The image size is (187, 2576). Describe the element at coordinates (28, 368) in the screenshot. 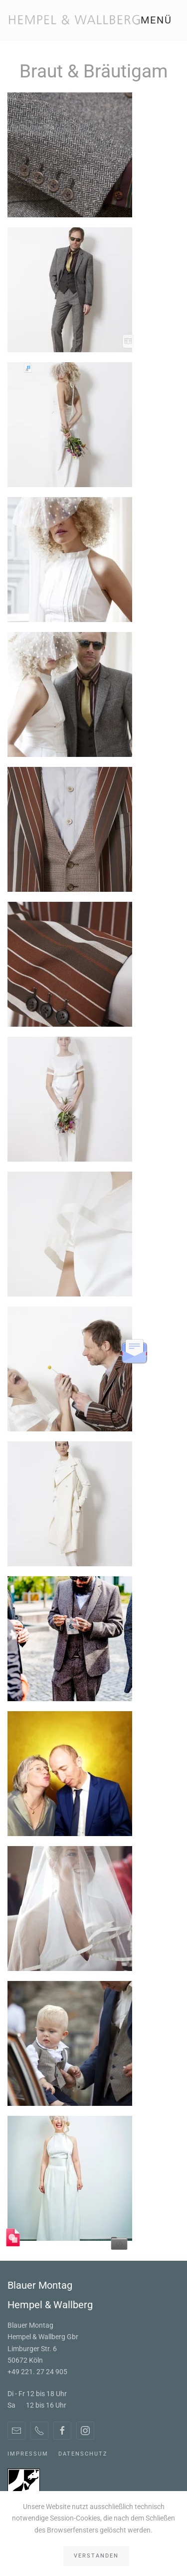

I see `a gettext translation file for software localization` at that location.